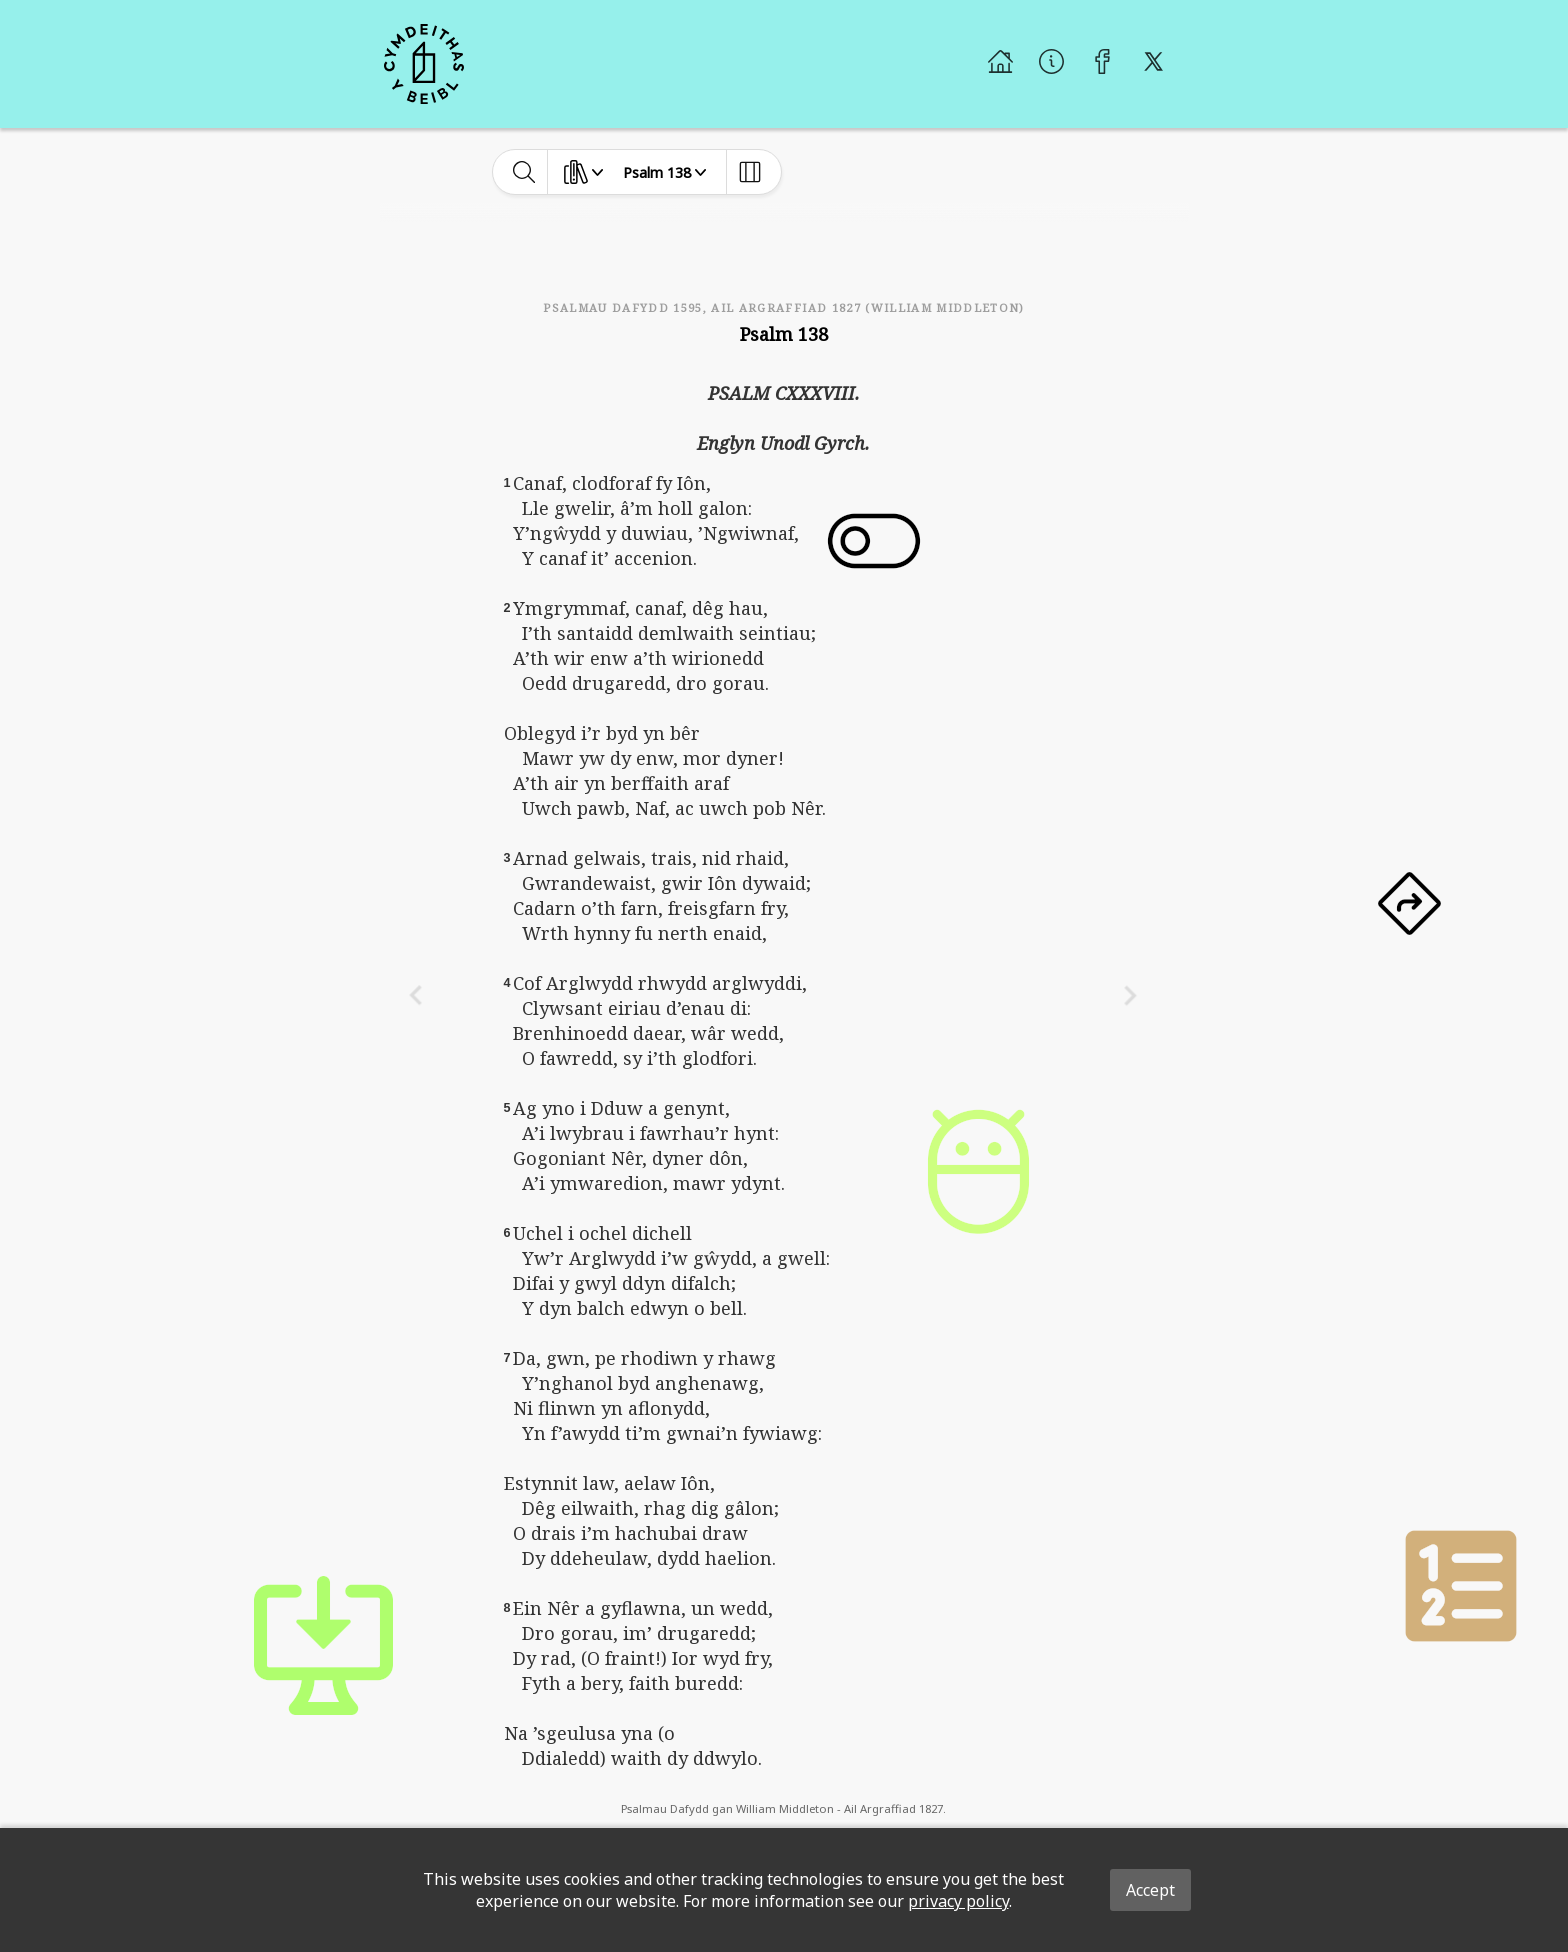 This screenshot has width=1568, height=1952. Describe the element at coordinates (1461, 1586) in the screenshot. I see `create a numbered list` at that location.